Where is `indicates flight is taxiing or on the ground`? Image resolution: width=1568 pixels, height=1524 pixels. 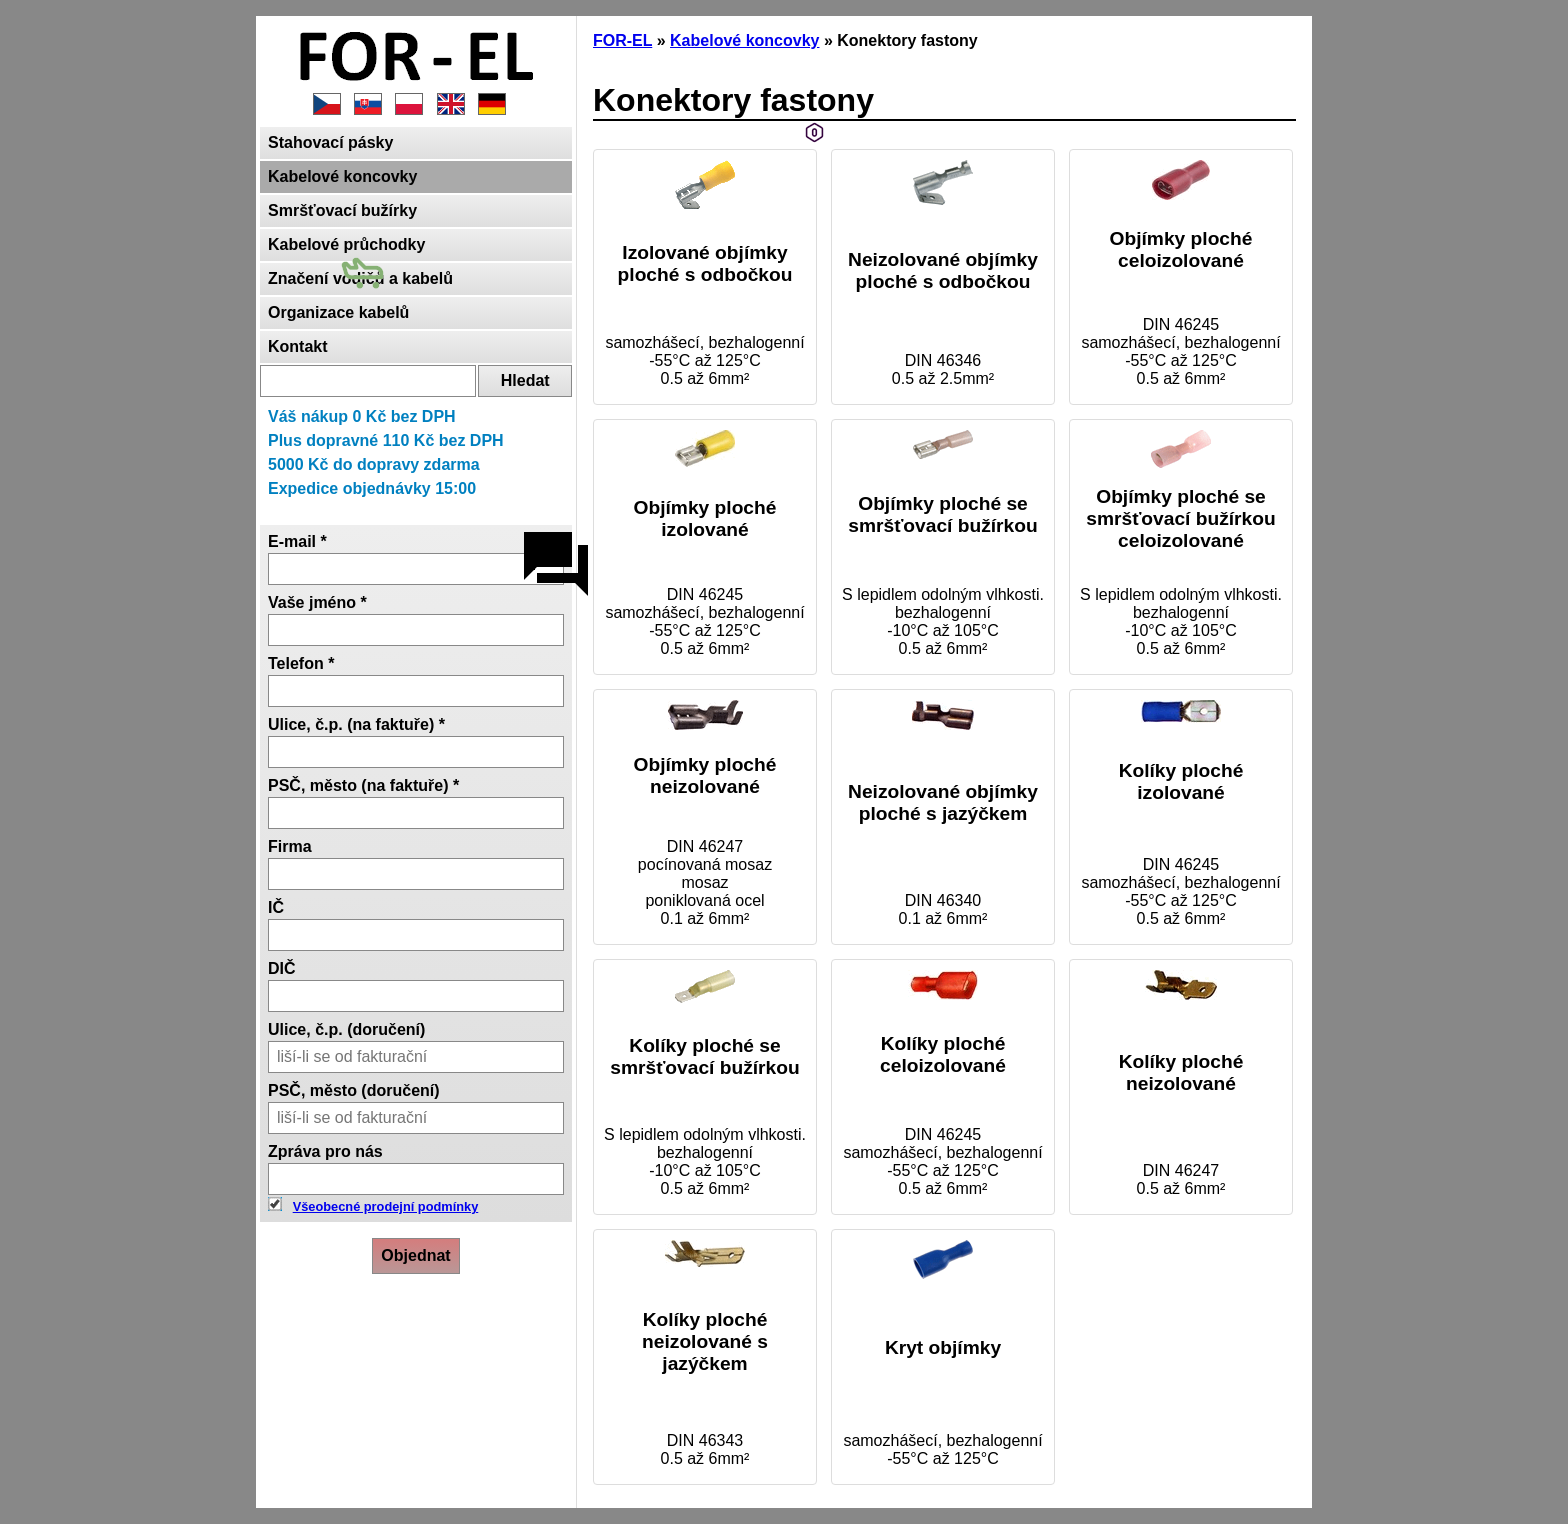
indicates flight is taxiing or on the ground is located at coordinates (362, 272).